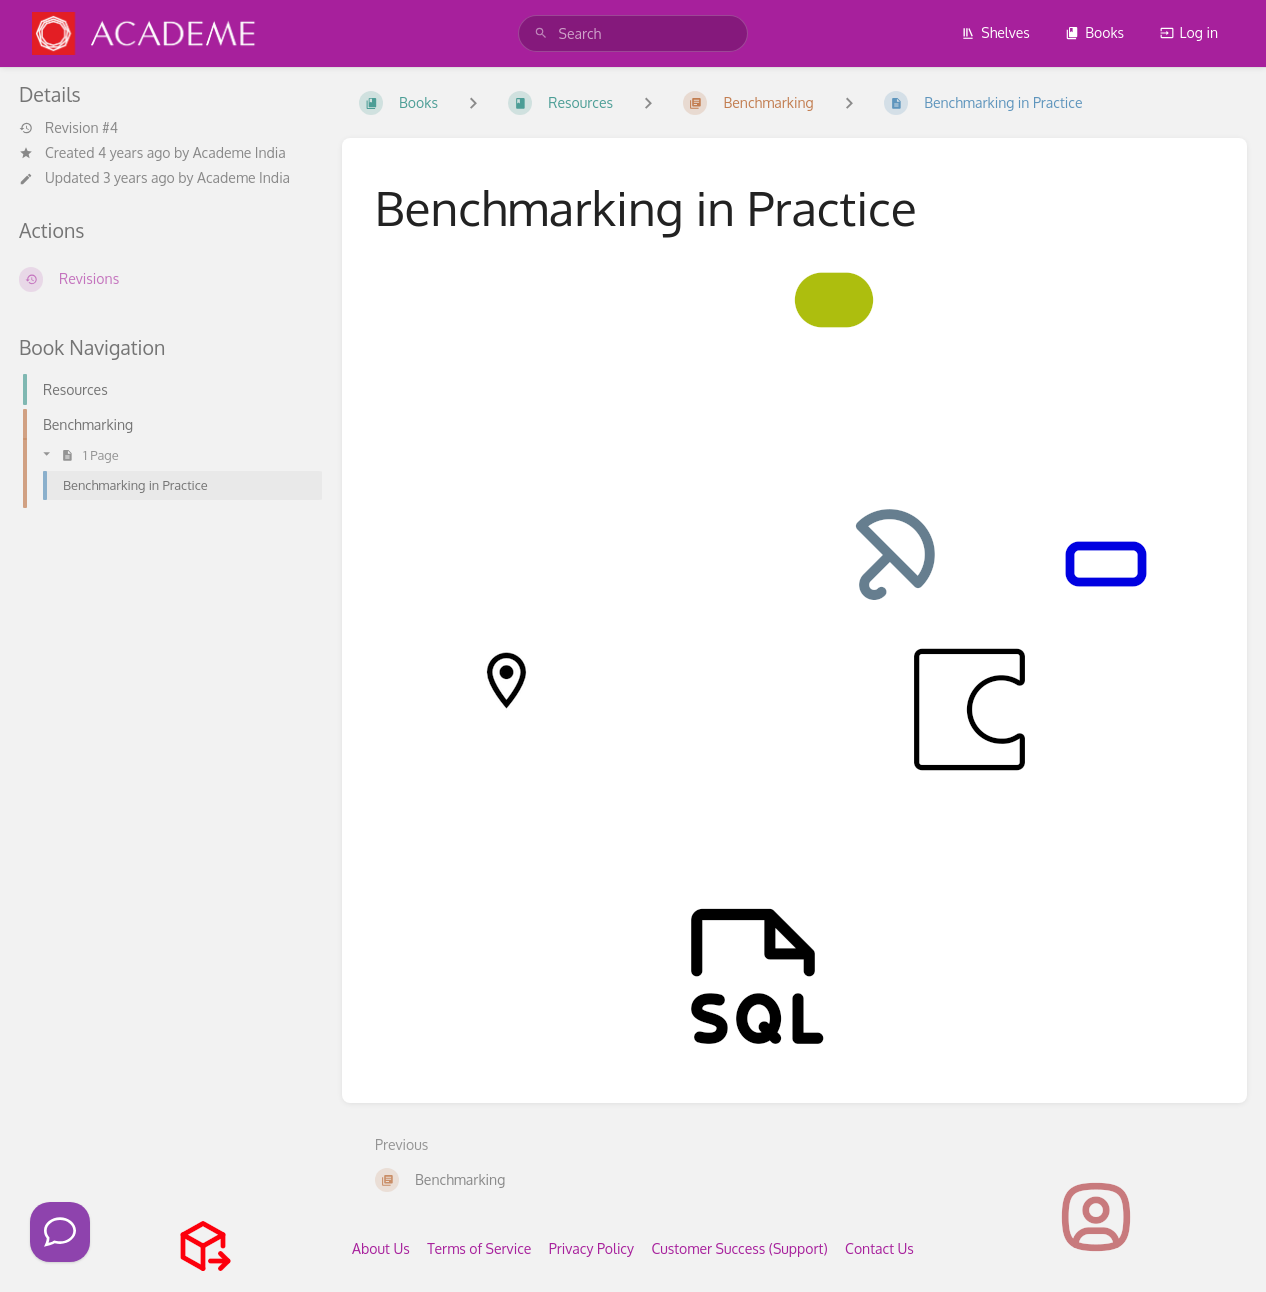 This screenshot has width=1266, height=1292. What do you see at coordinates (203, 1246) in the screenshot?
I see `export or send a package` at bounding box center [203, 1246].